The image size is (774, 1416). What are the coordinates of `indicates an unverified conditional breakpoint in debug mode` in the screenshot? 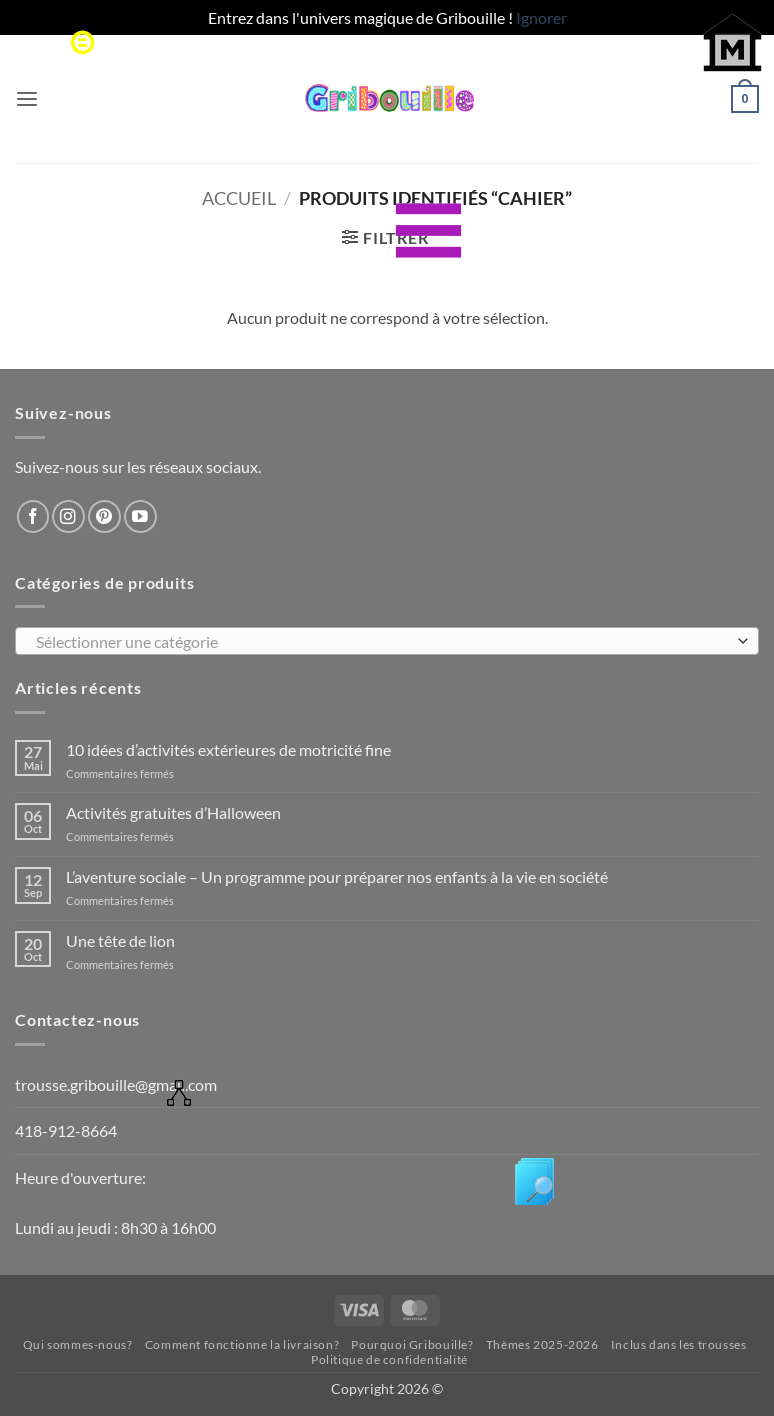 It's located at (82, 42).